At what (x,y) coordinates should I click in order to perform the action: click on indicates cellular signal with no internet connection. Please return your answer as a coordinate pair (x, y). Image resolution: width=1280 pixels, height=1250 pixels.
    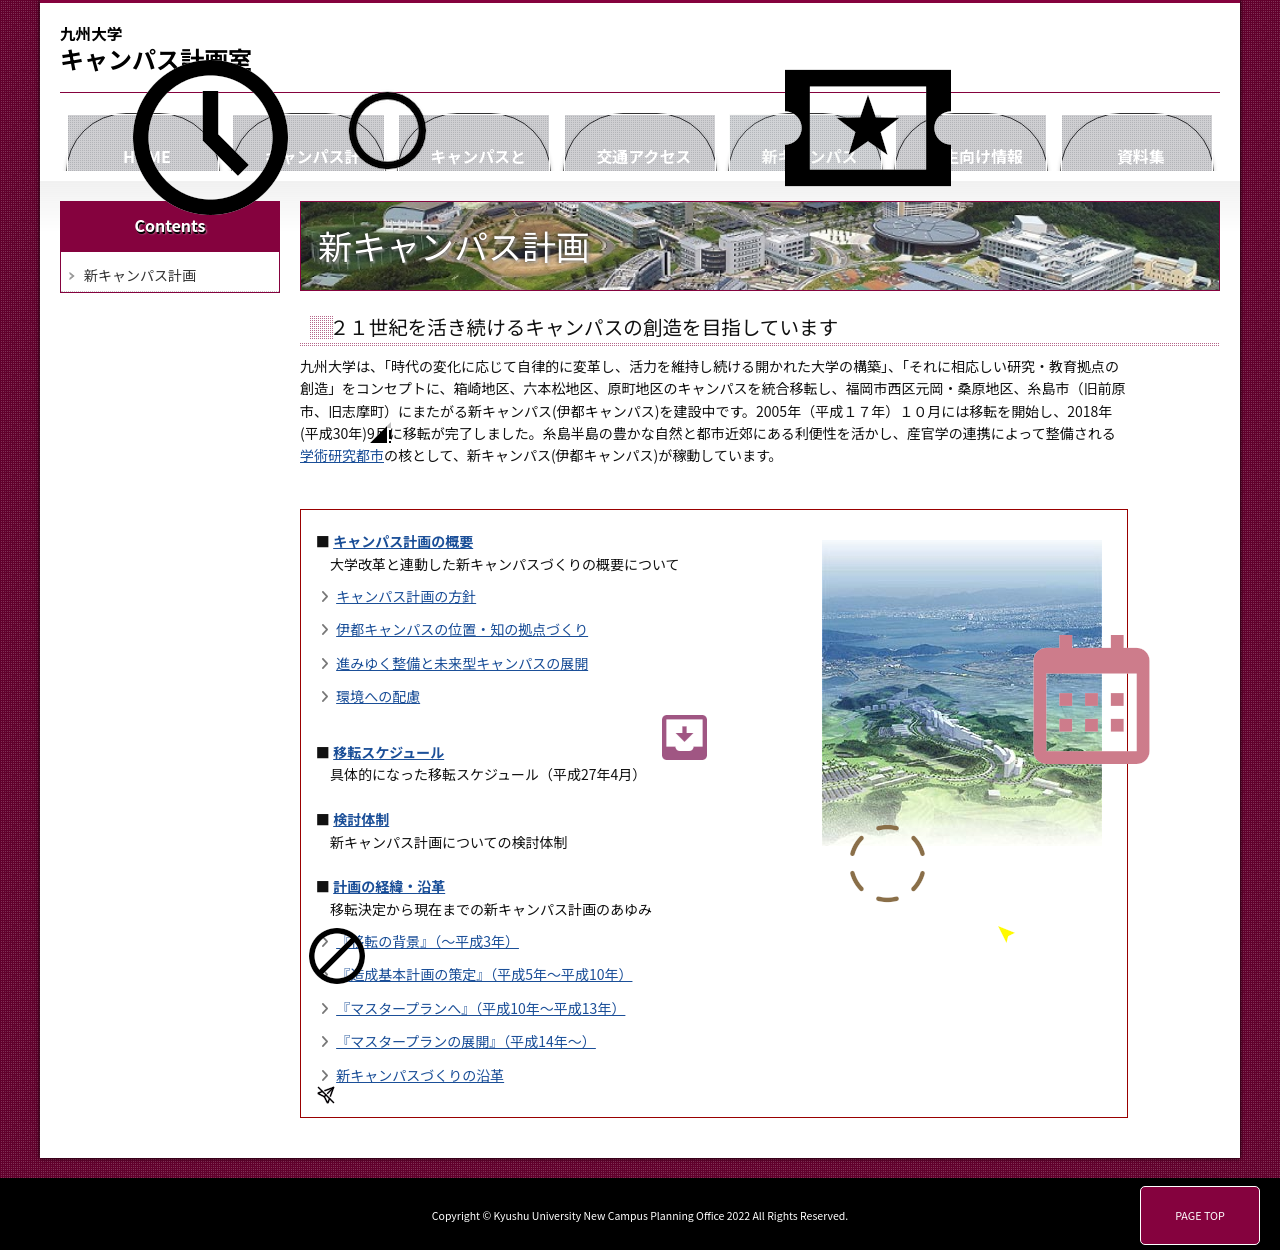
    Looking at the image, I should click on (380, 432).